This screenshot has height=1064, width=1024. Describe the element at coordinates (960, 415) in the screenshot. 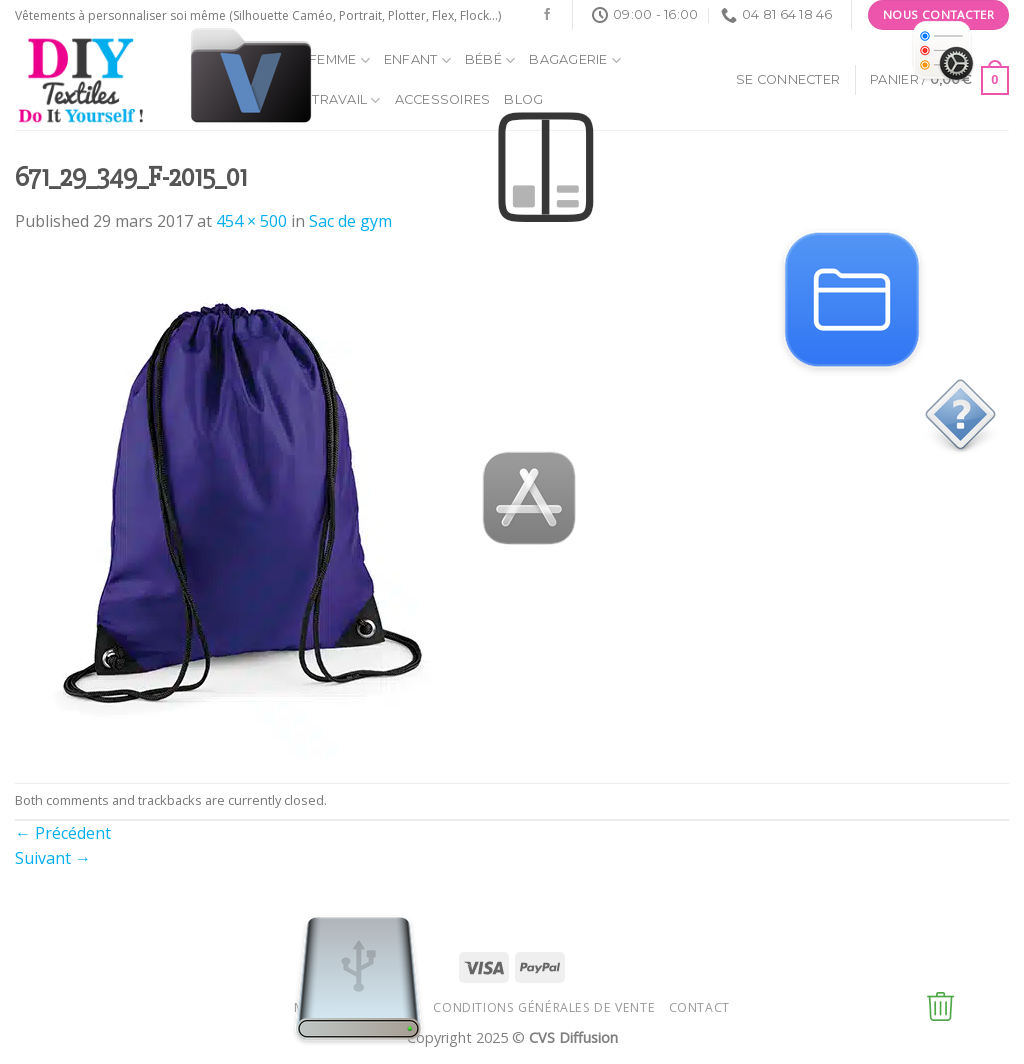

I see `indicates a help or information dialog` at that location.